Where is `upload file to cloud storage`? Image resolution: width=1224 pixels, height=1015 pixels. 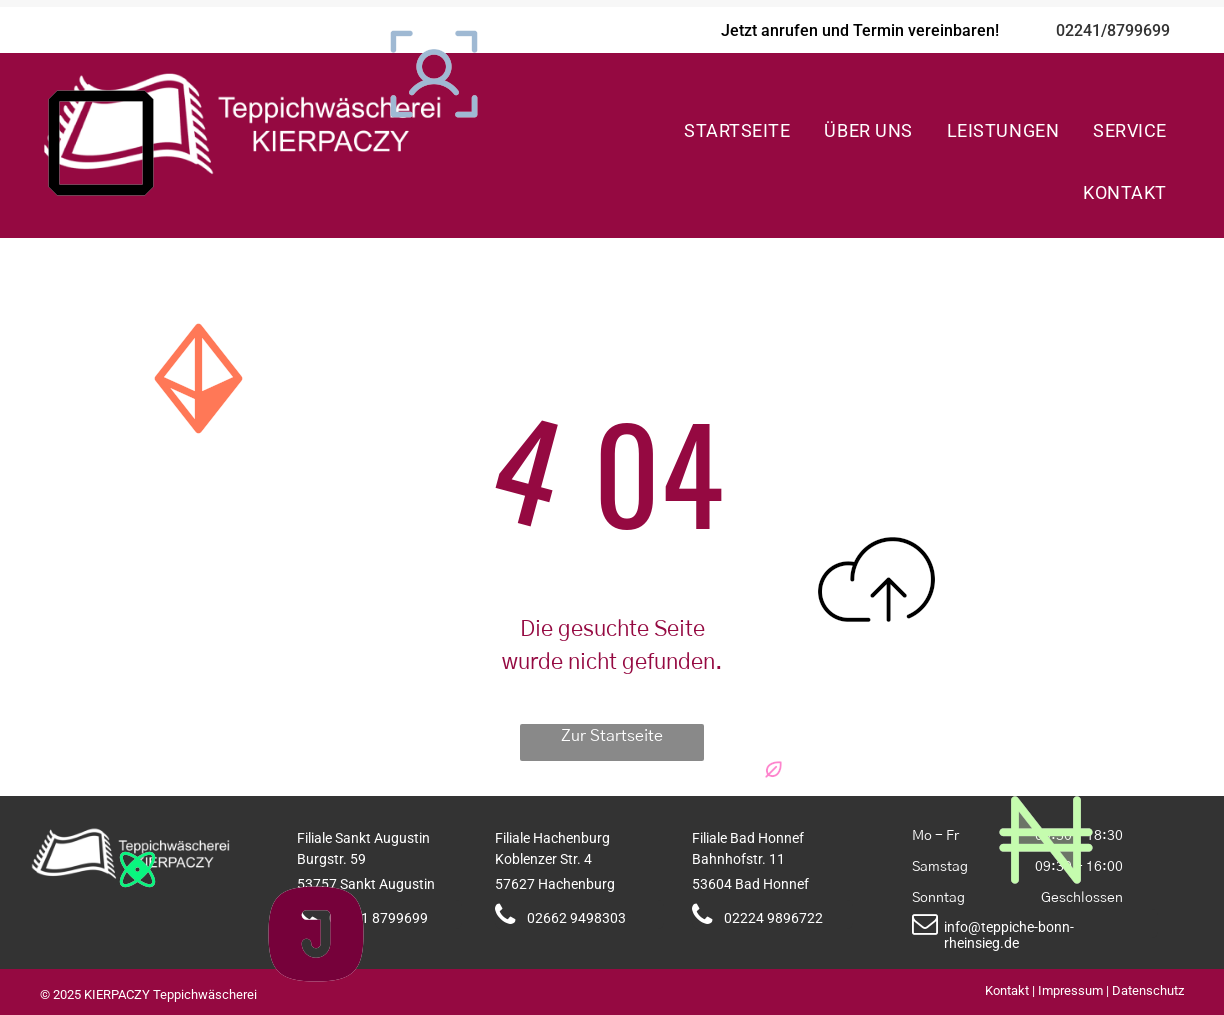
upload file to cloud storage is located at coordinates (876, 579).